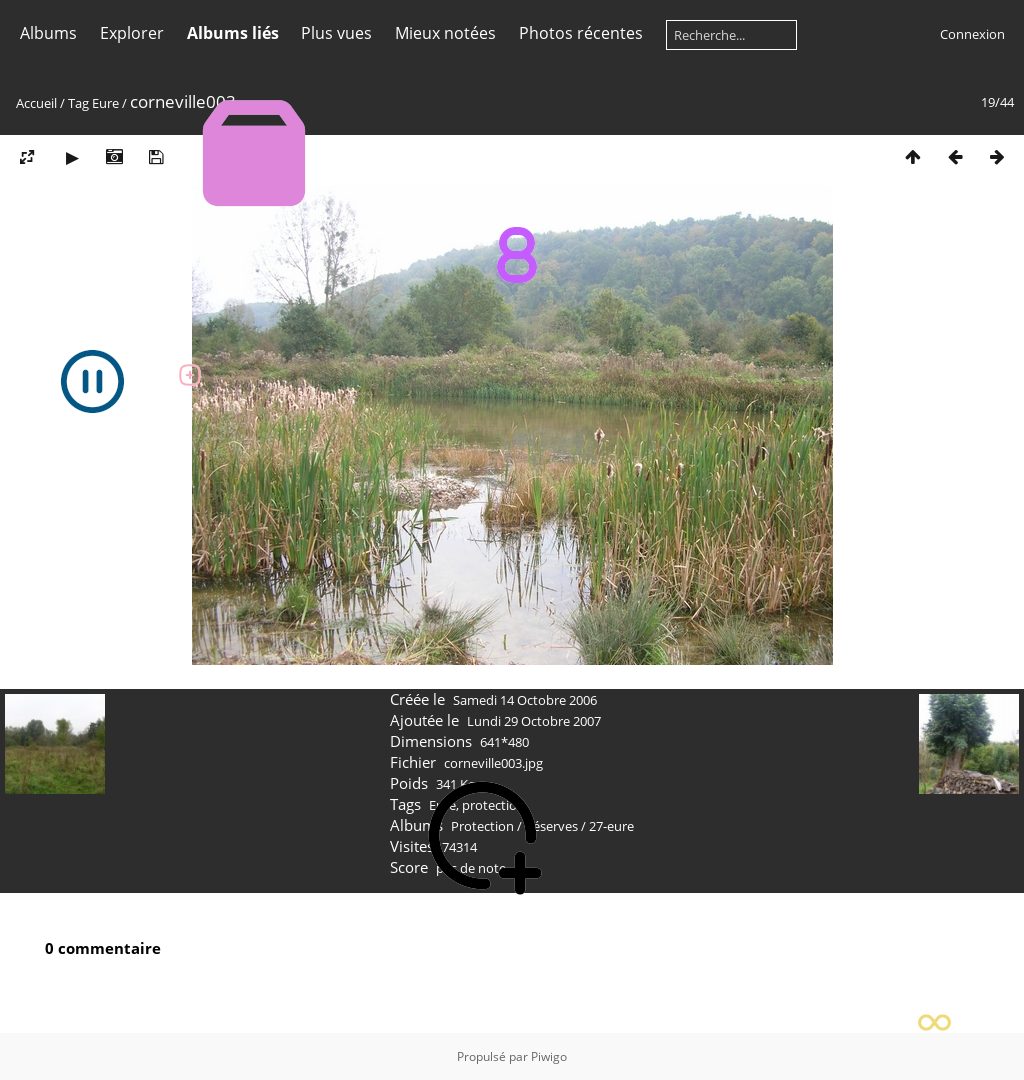 This screenshot has width=1024, height=1080. Describe the element at coordinates (190, 375) in the screenshot. I see `add a new item` at that location.